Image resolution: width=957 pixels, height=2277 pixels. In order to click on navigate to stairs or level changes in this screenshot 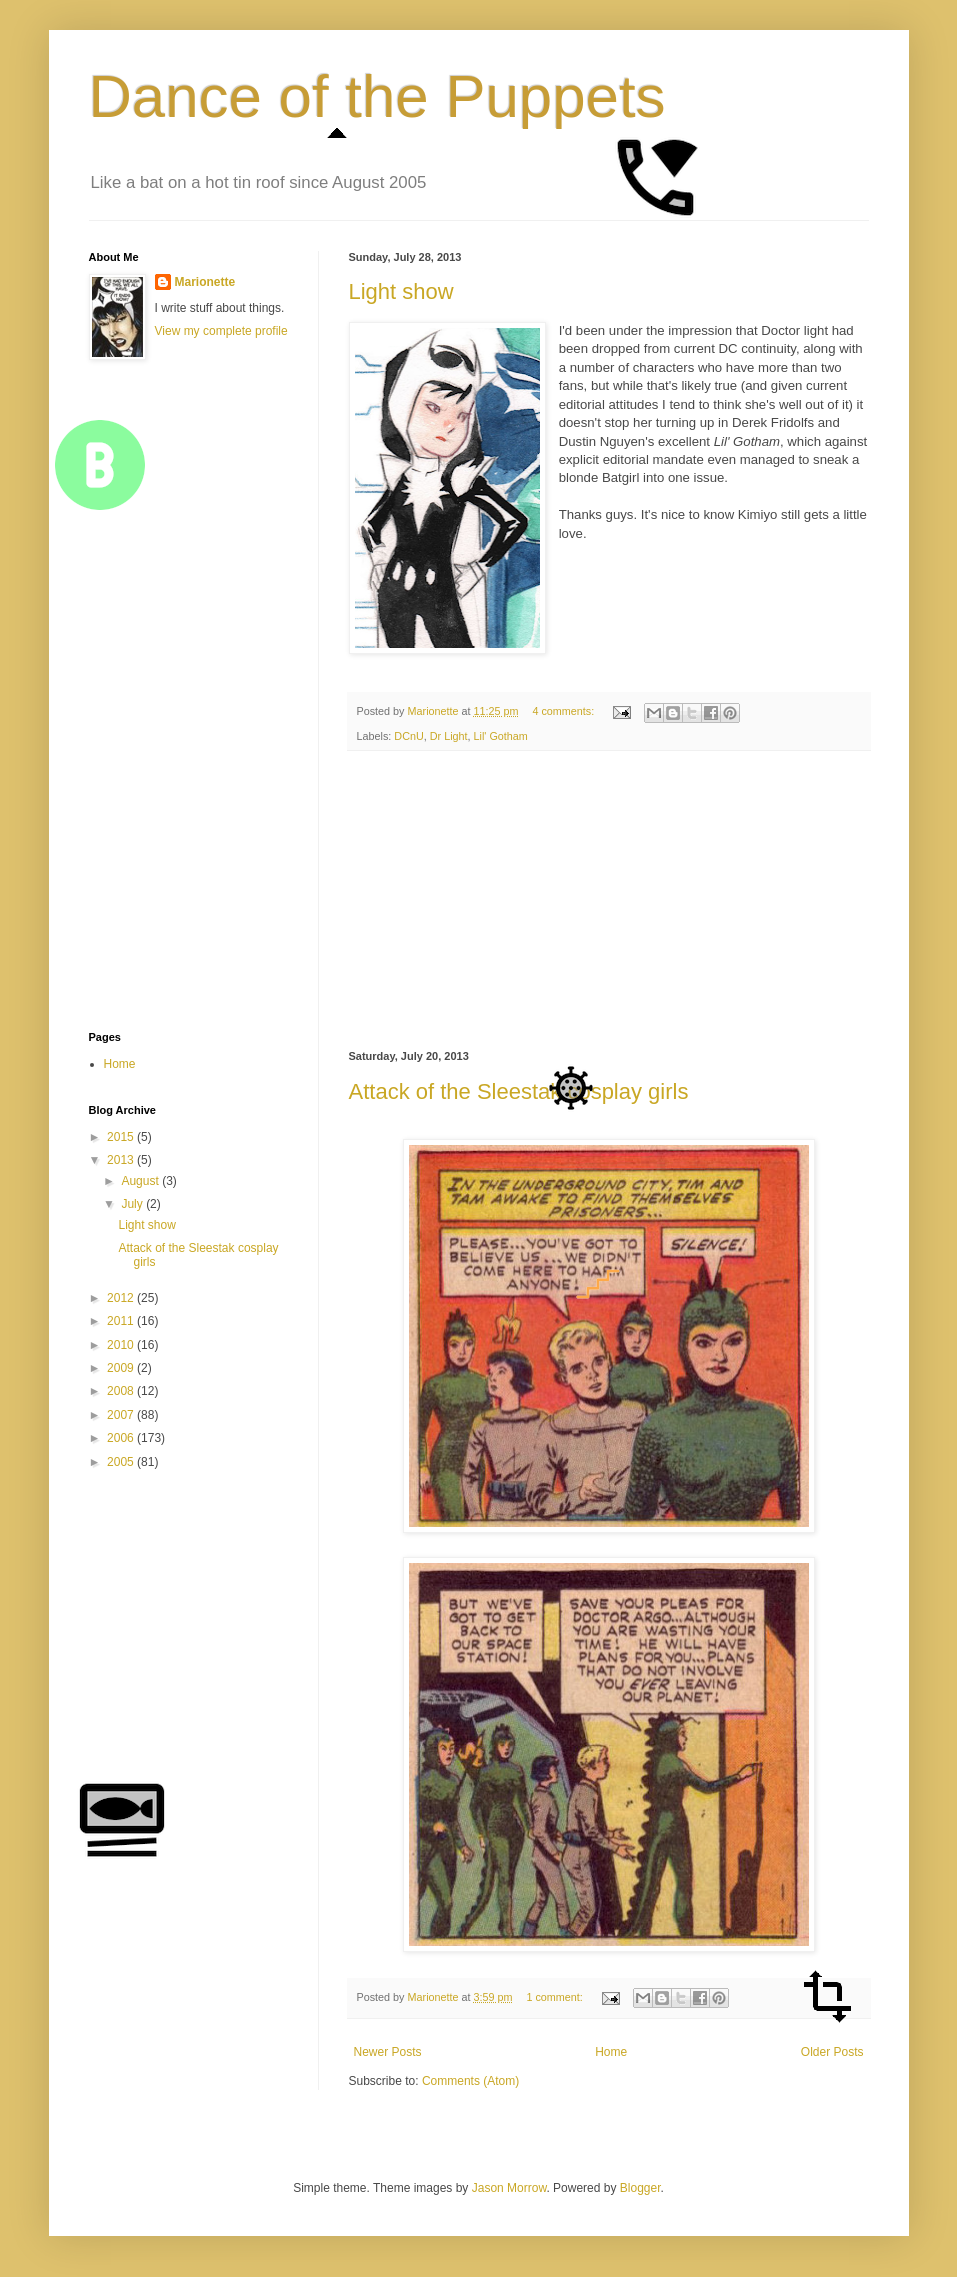, I will do `click(598, 1284)`.